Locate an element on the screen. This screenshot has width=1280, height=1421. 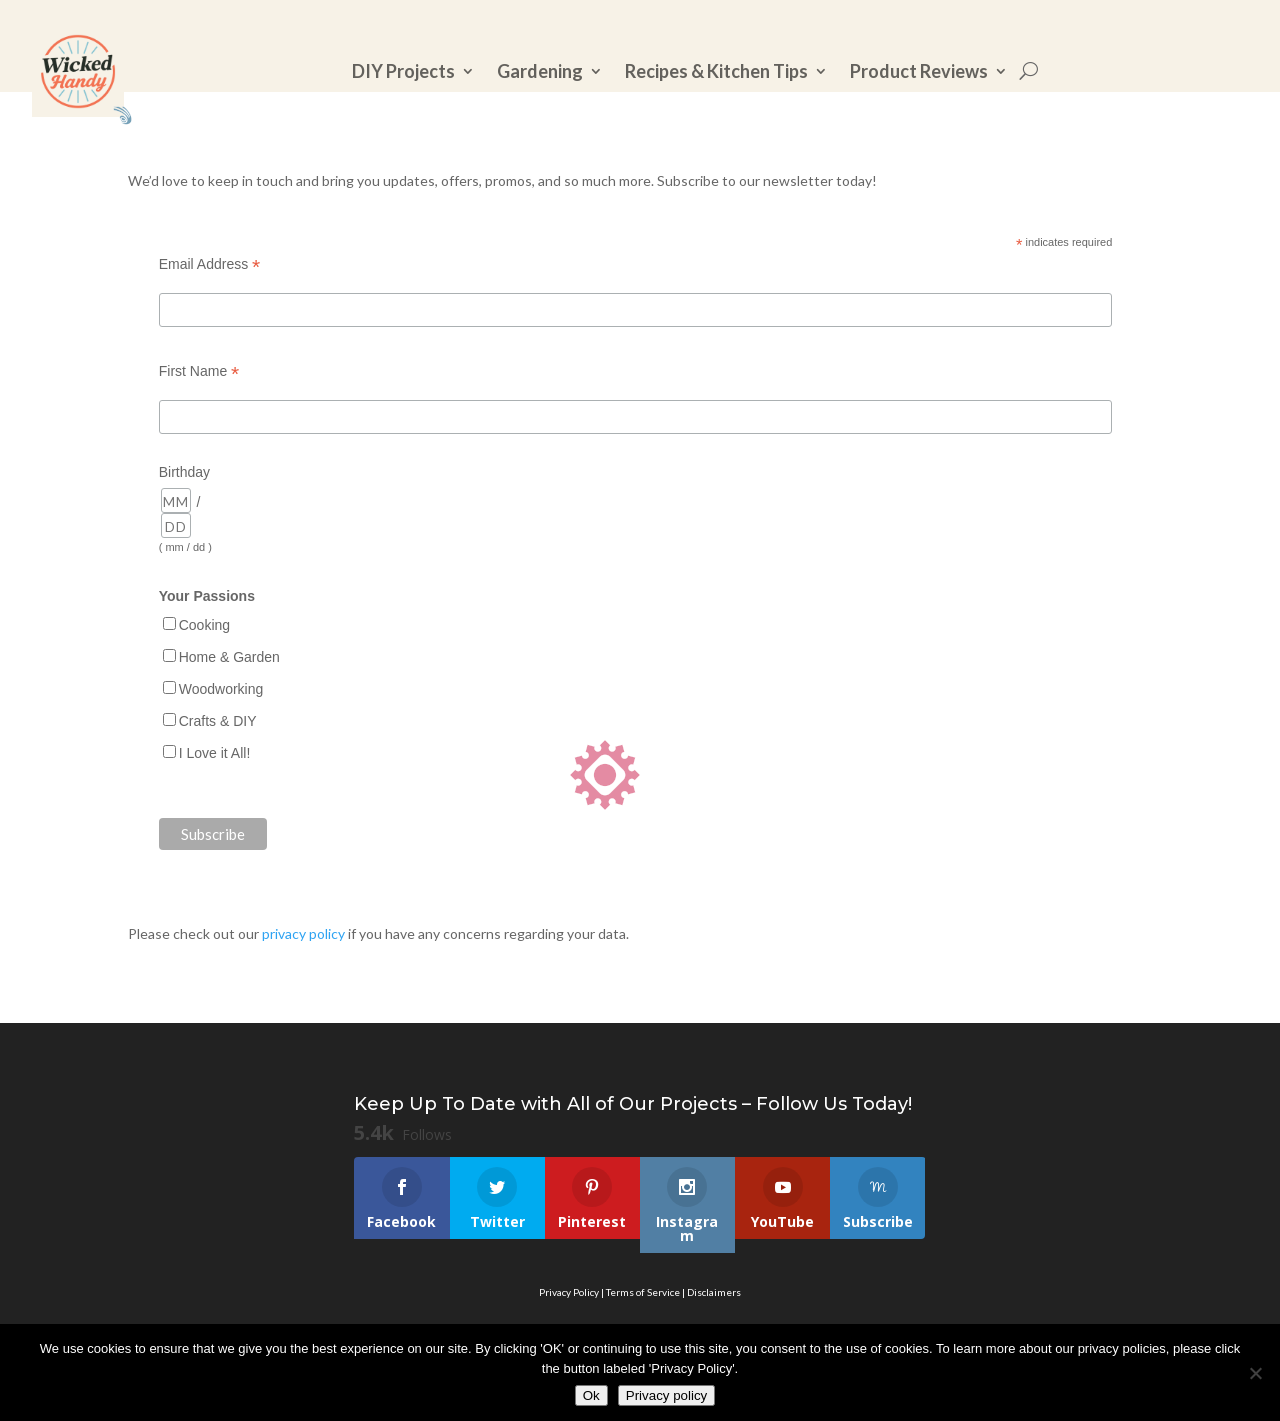
indicates loading or processing in progress is located at coordinates (122, 115).